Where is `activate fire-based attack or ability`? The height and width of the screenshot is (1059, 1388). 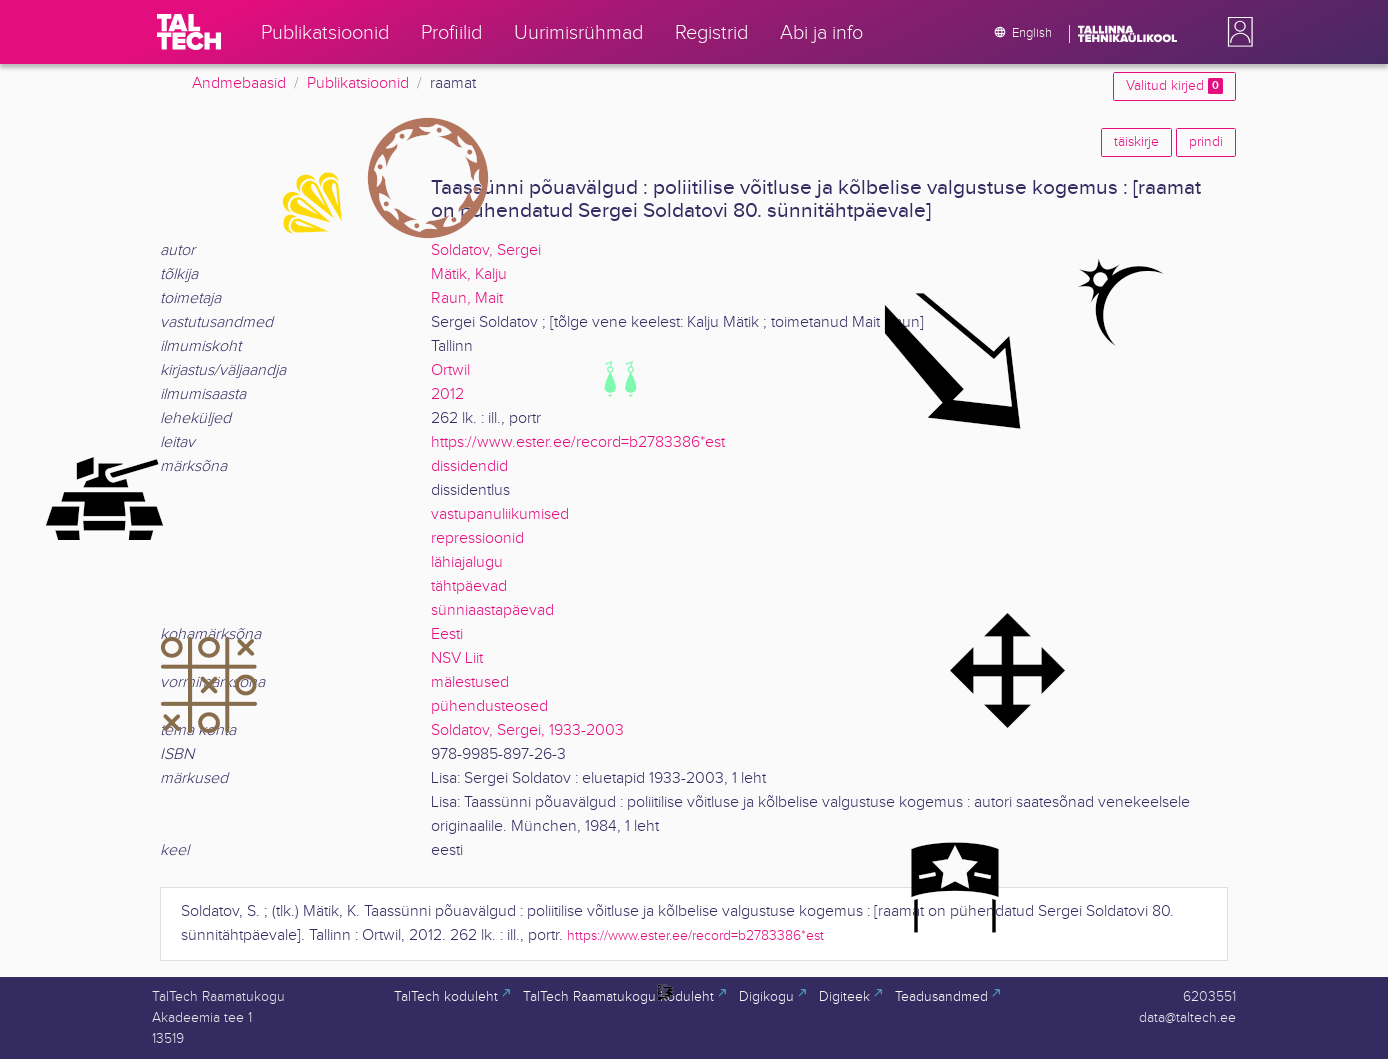 activate fire-based attack or ability is located at coordinates (666, 992).